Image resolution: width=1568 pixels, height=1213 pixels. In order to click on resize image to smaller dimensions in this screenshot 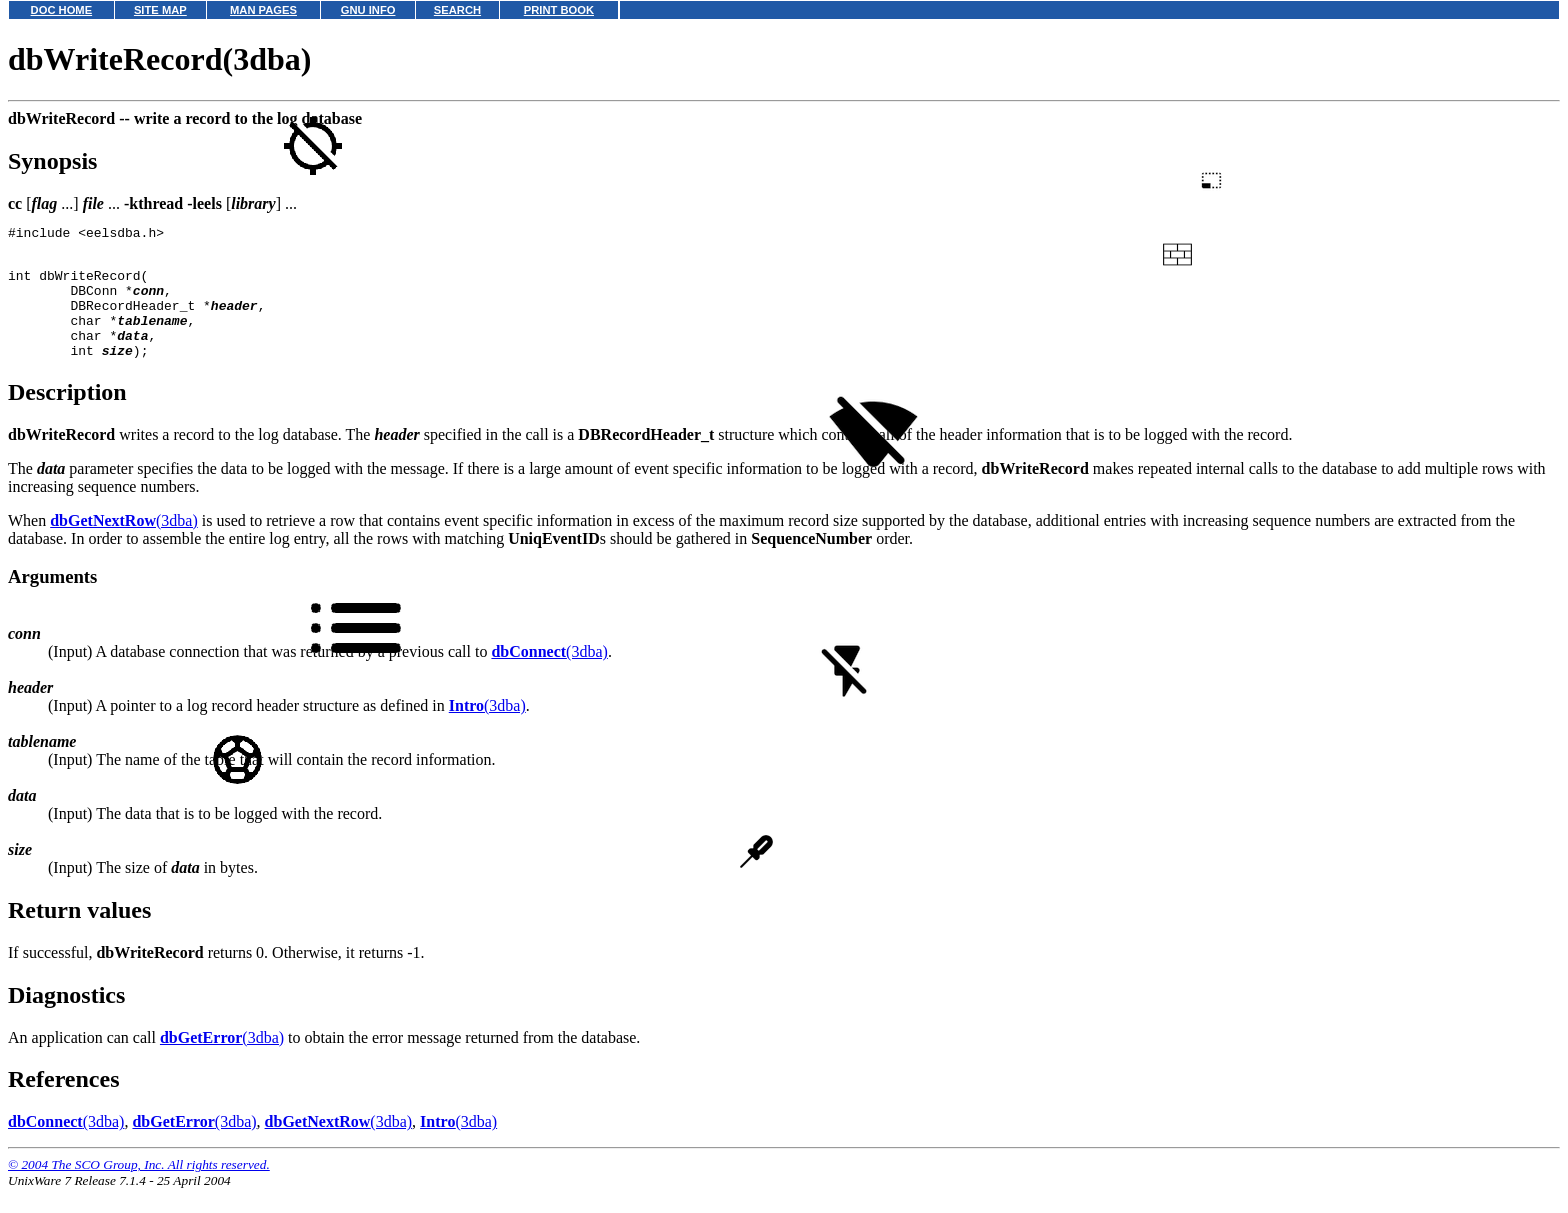, I will do `click(1211, 180)`.